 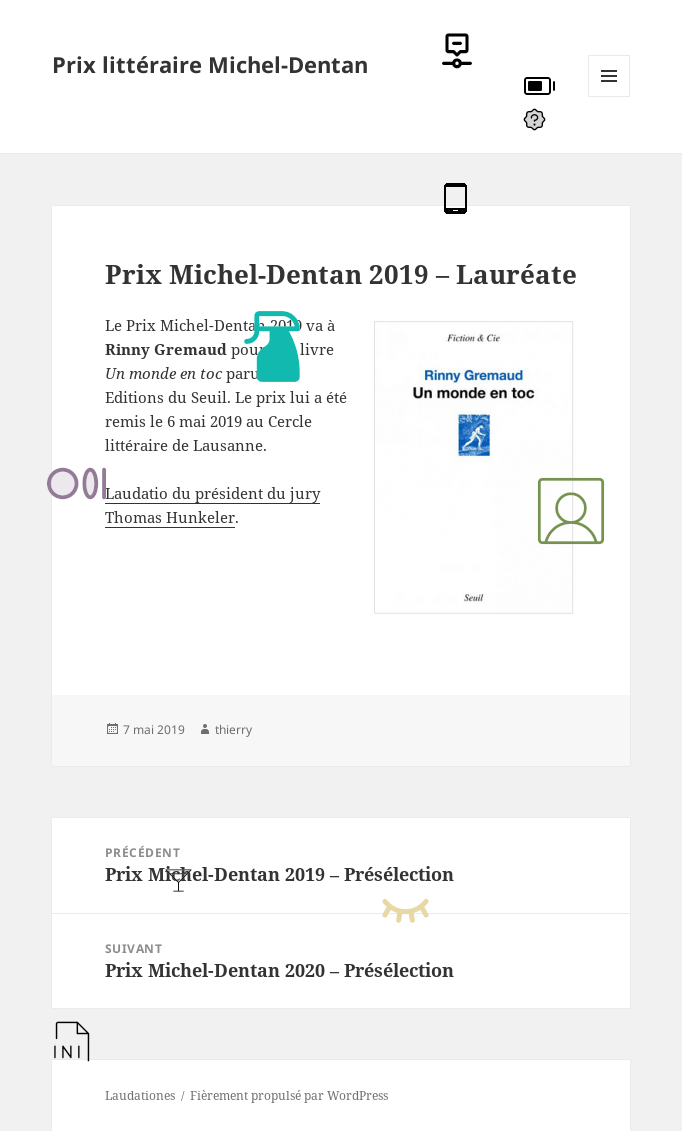 What do you see at coordinates (534, 119) in the screenshot?
I see `access frequently asked questions or help center` at bounding box center [534, 119].